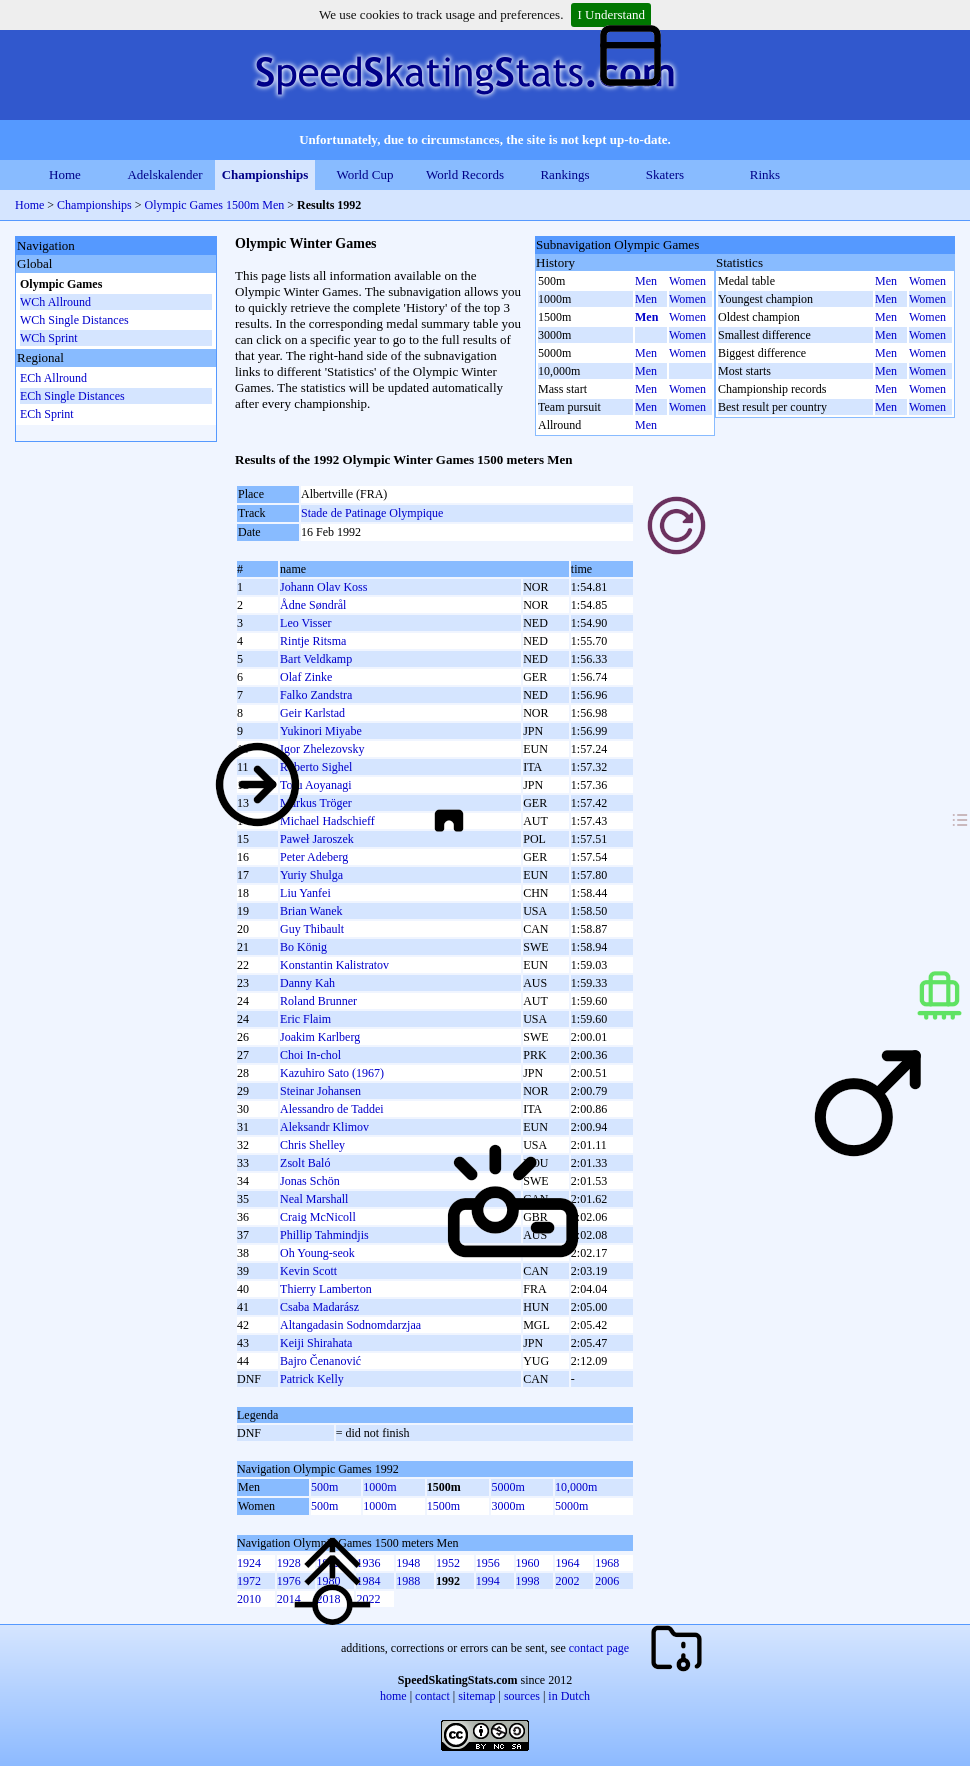 The height and width of the screenshot is (1766, 970). Describe the element at coordinates (676, 1648) in the screenshot. I see `access archived files or folders` at that location.